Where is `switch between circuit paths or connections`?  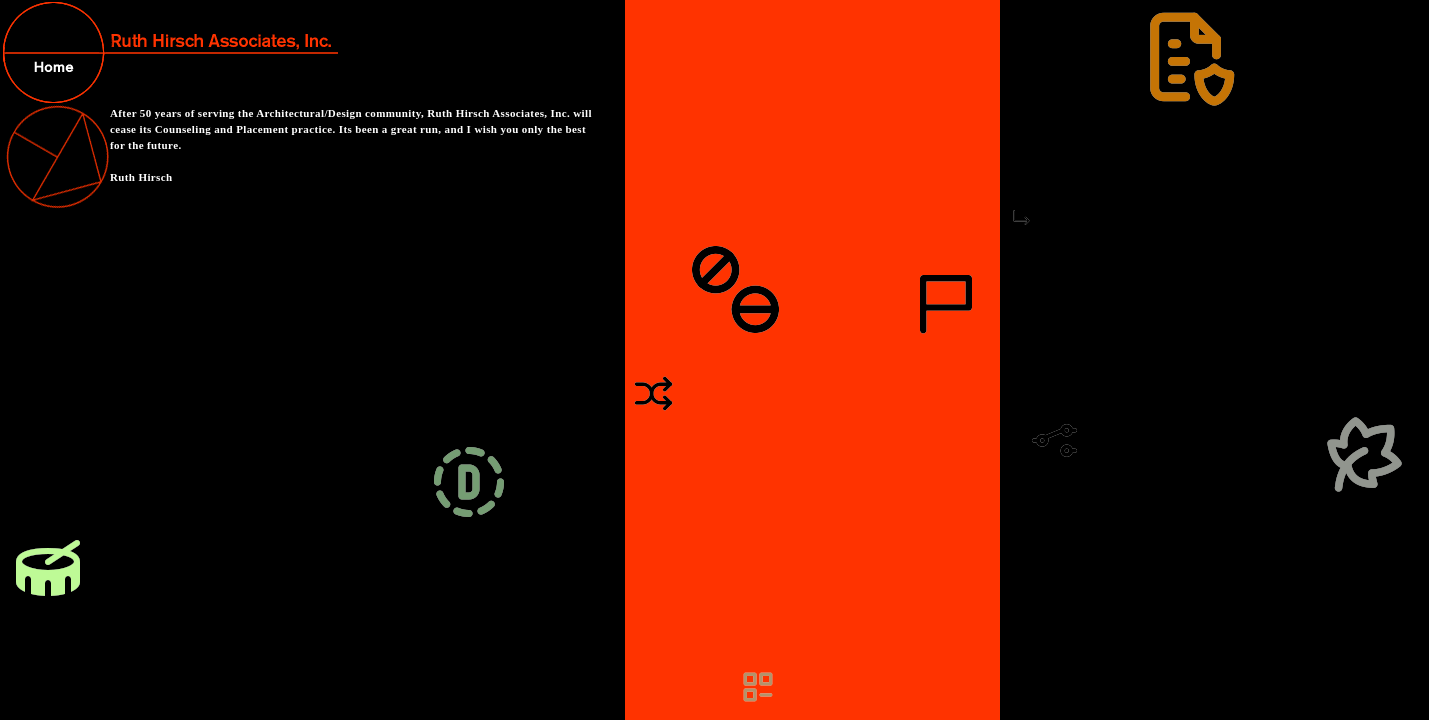
switch between circuit paths or connections is located at coordinates (1054, 440).